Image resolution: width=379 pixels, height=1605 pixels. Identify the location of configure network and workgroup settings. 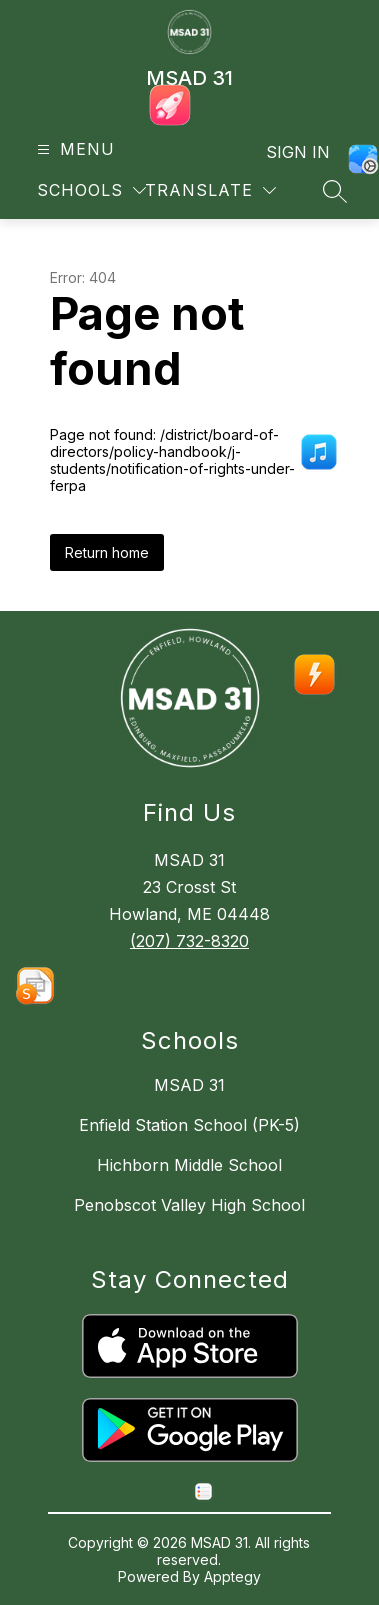
(363, 159).